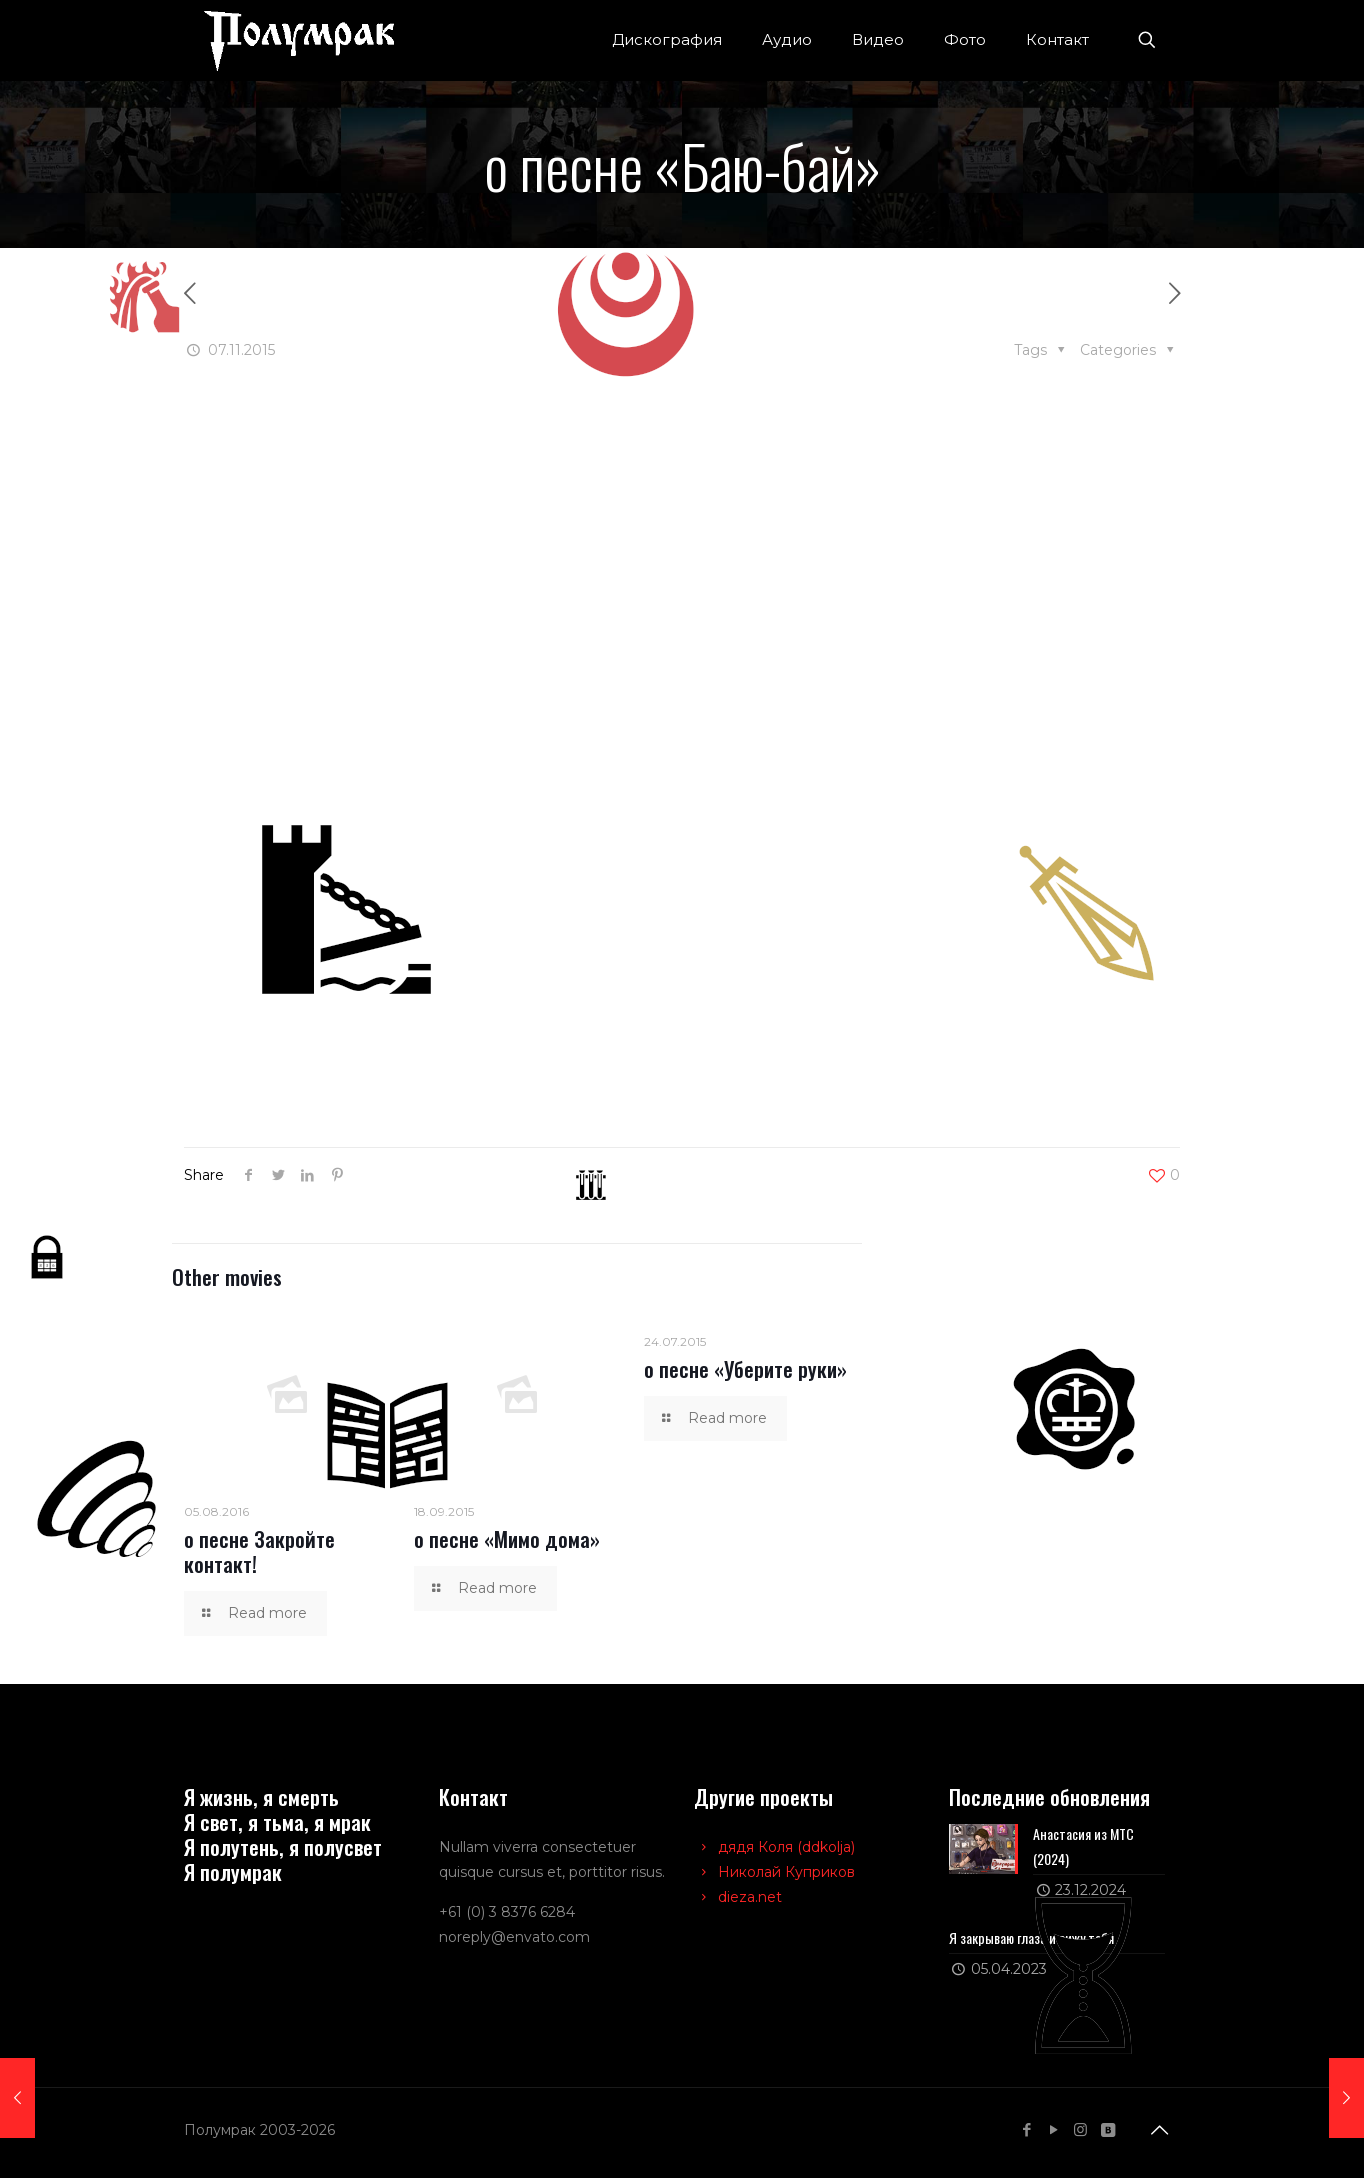  Describe the element at coordinates (626, 313) in the screenshot. I see `indicates a loading or syncing state` at that location.